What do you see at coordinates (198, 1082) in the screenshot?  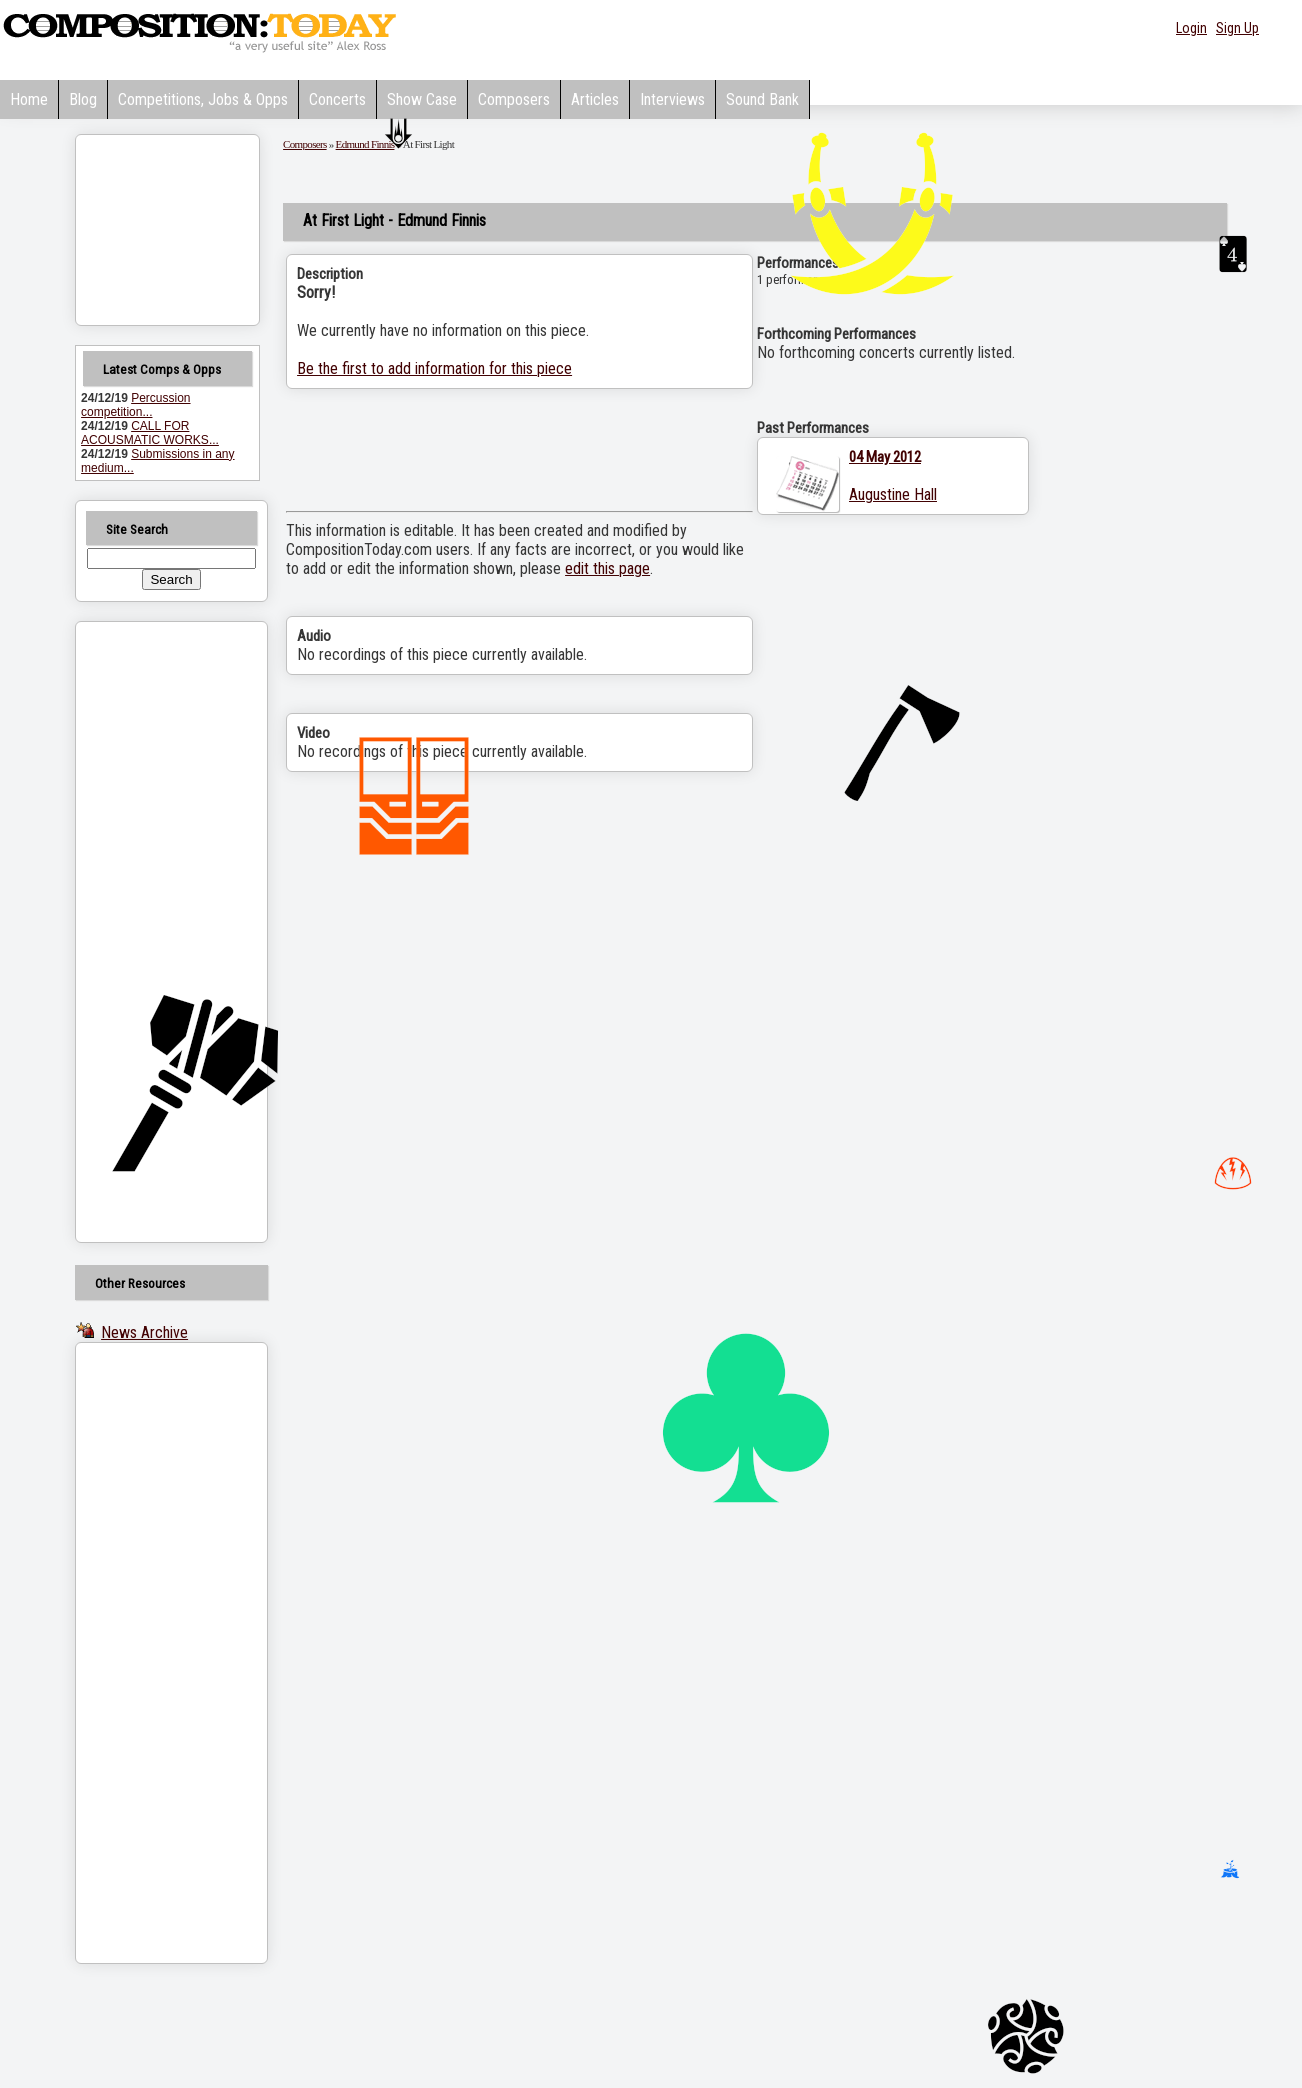 I see `stone age or primitive tool category in a crafting game` at bounding box center [198, 1082].